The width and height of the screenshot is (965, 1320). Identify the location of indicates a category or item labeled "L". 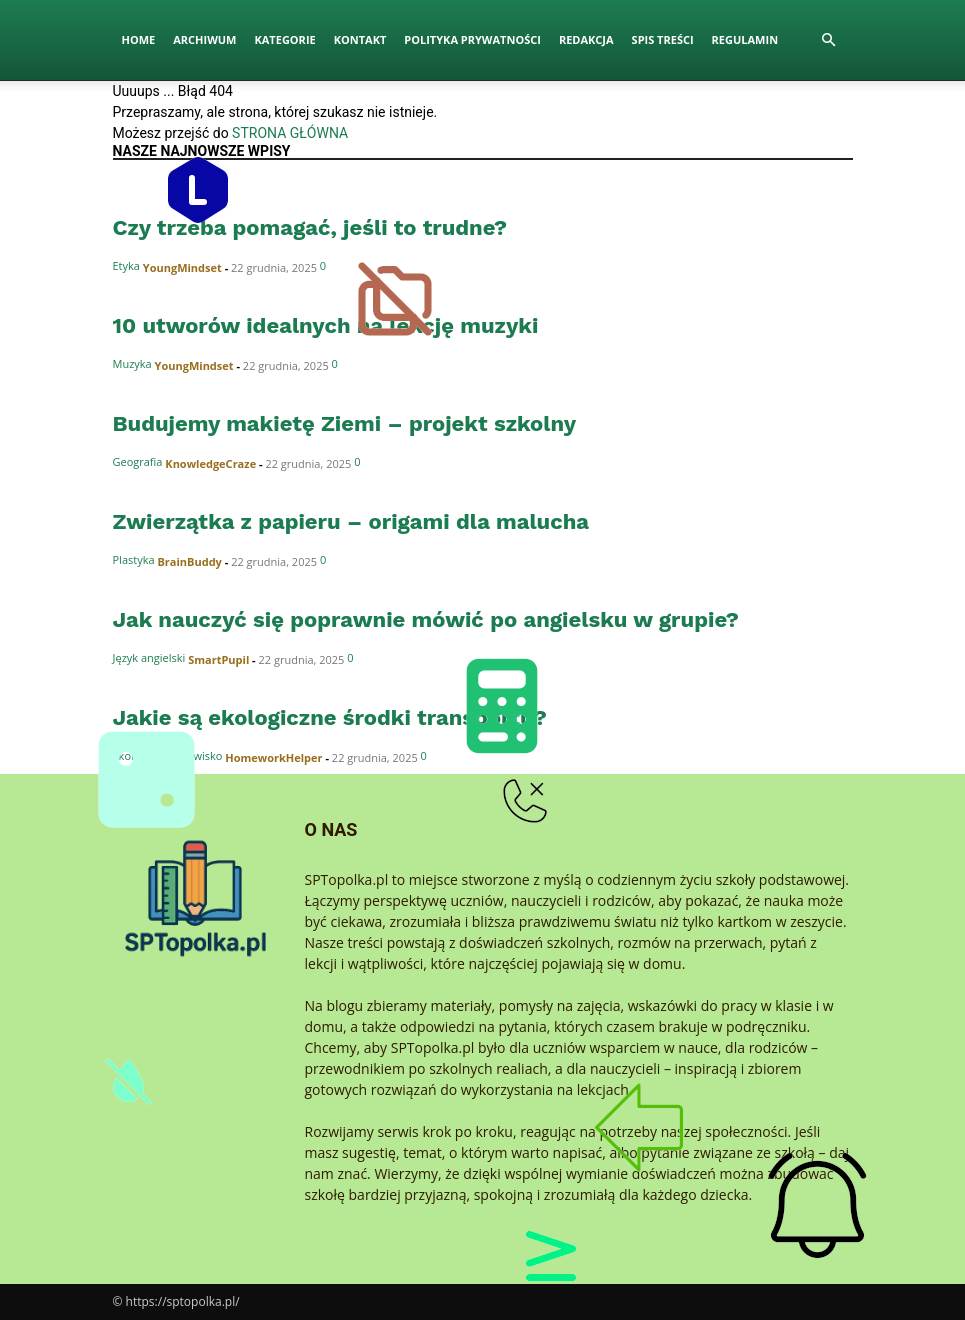
(198, 190).